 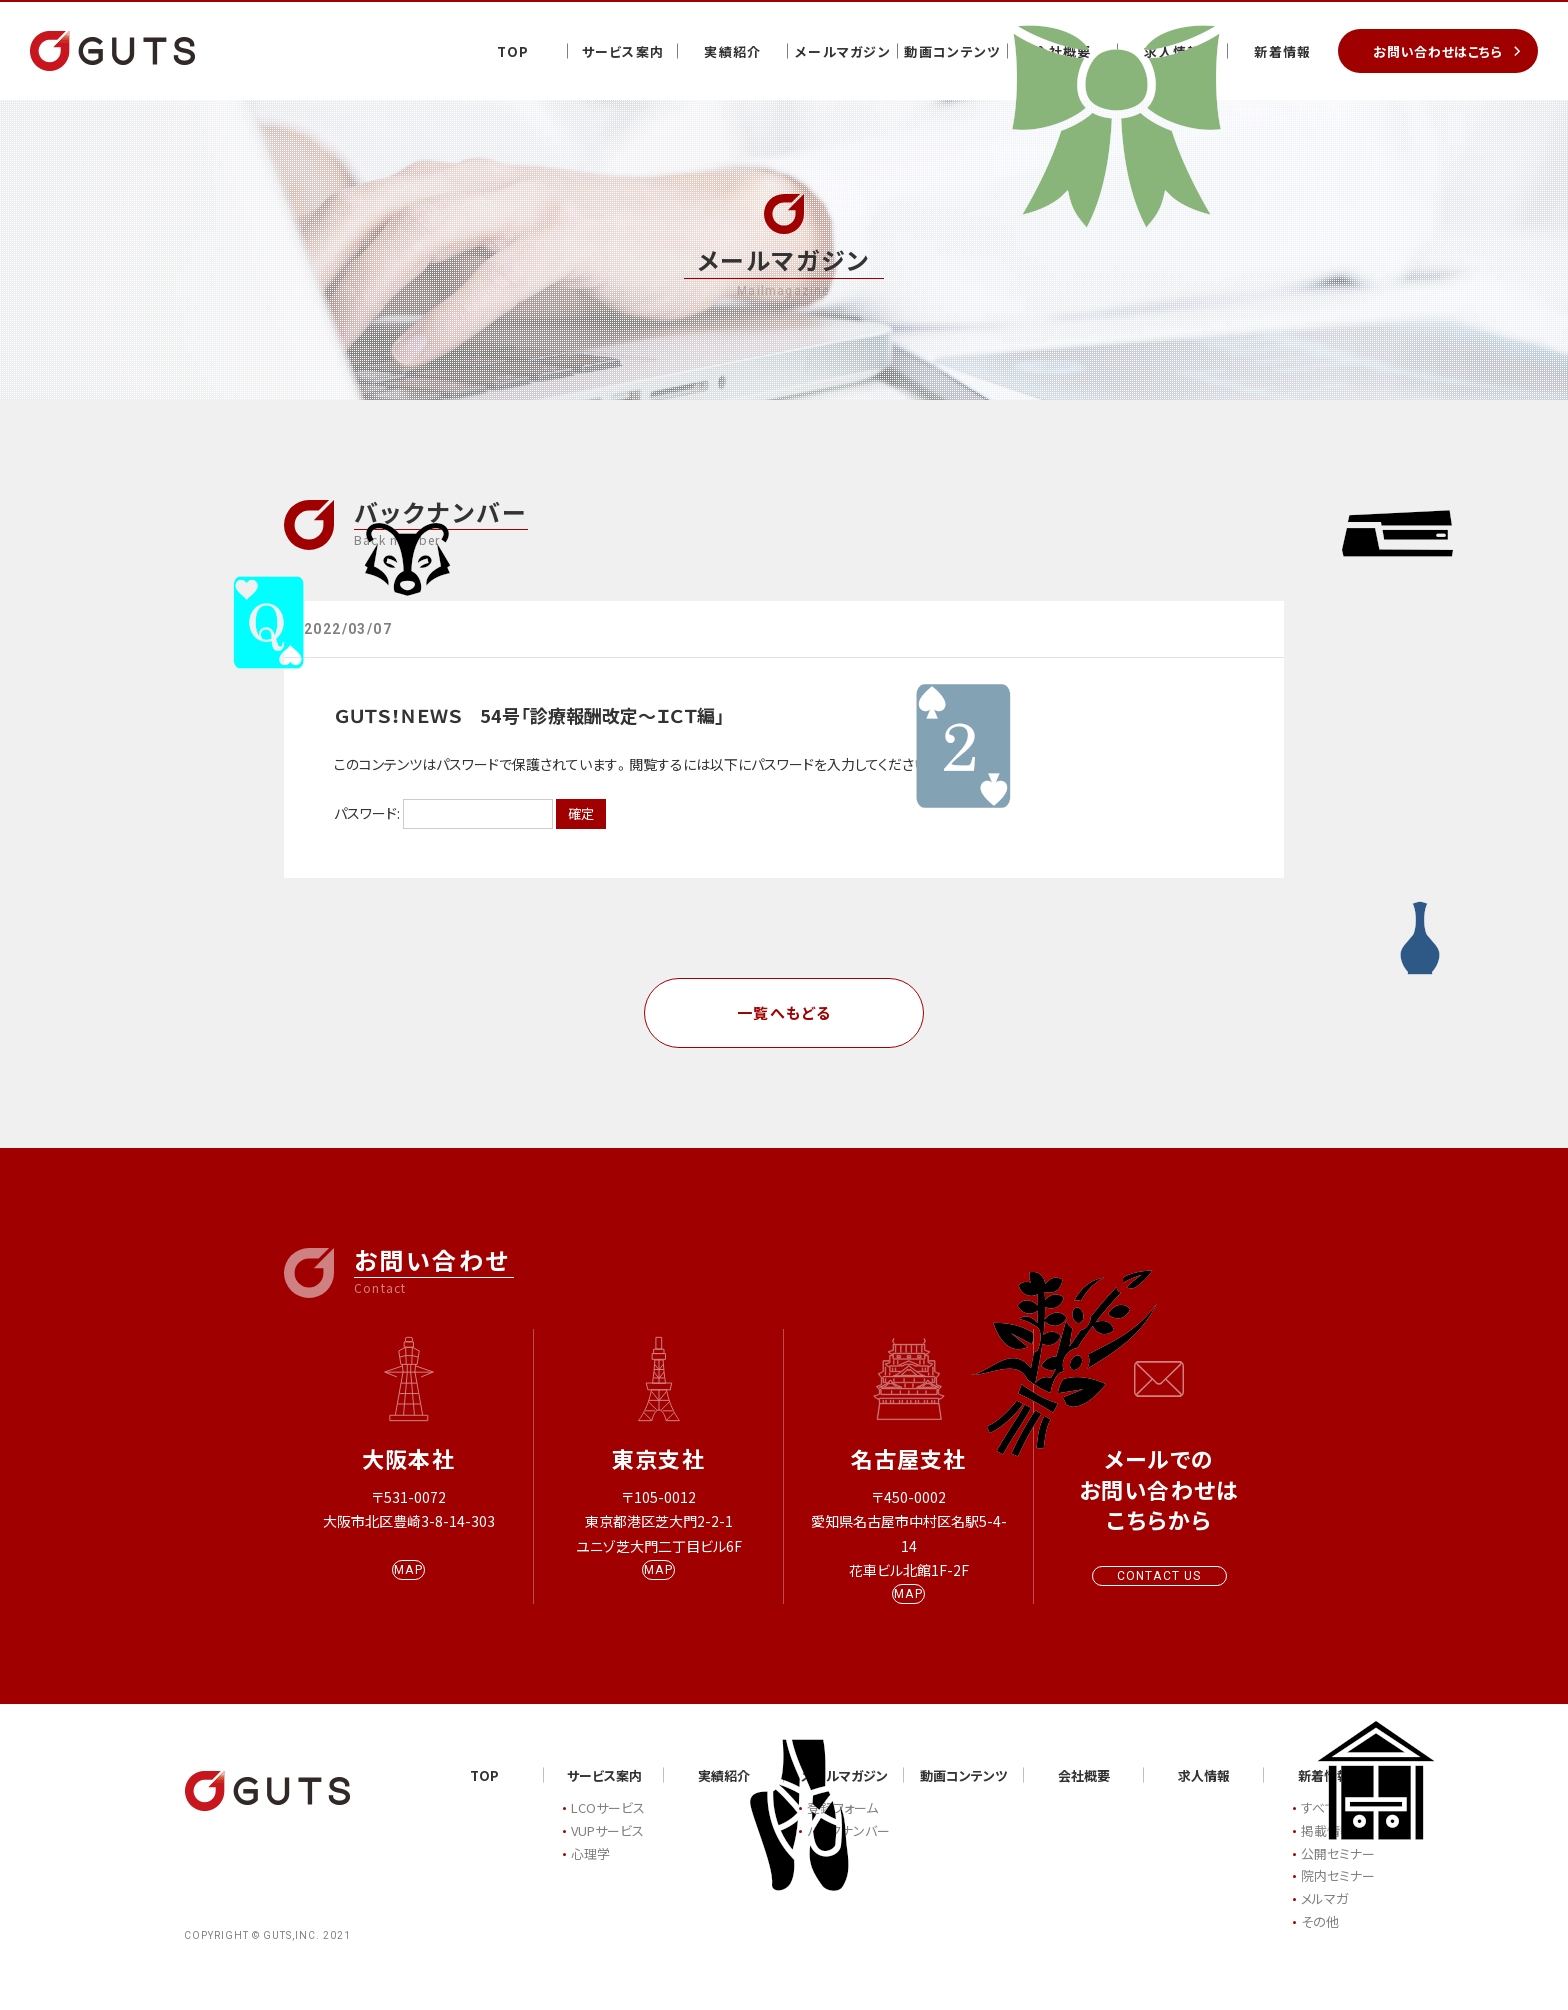 What do you see at coordinates (1397, 524) in the screenshot?
I see `staple documents together` at bounding box center [1397, 524].